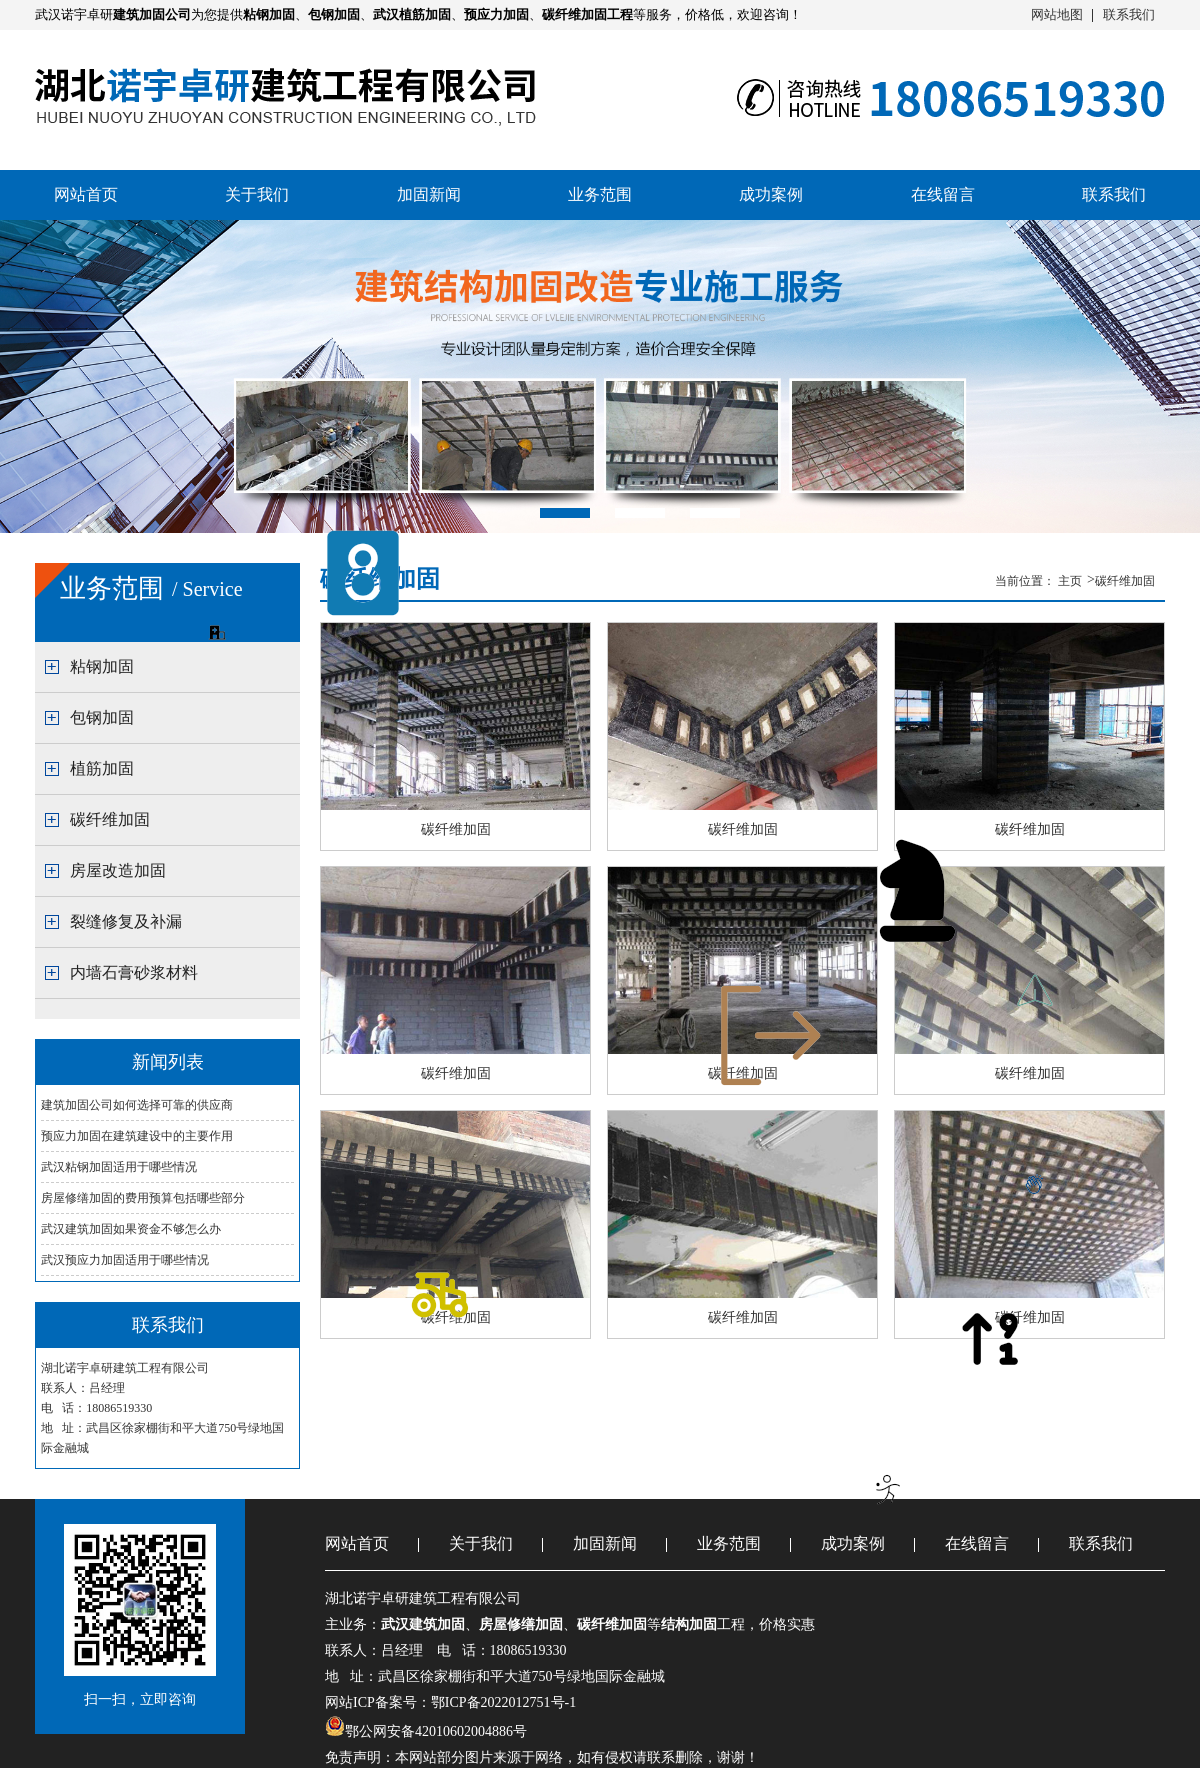 This screenshot has width=1200, height=1768. I want to click on throw or toss an item, so click(887, 1489).